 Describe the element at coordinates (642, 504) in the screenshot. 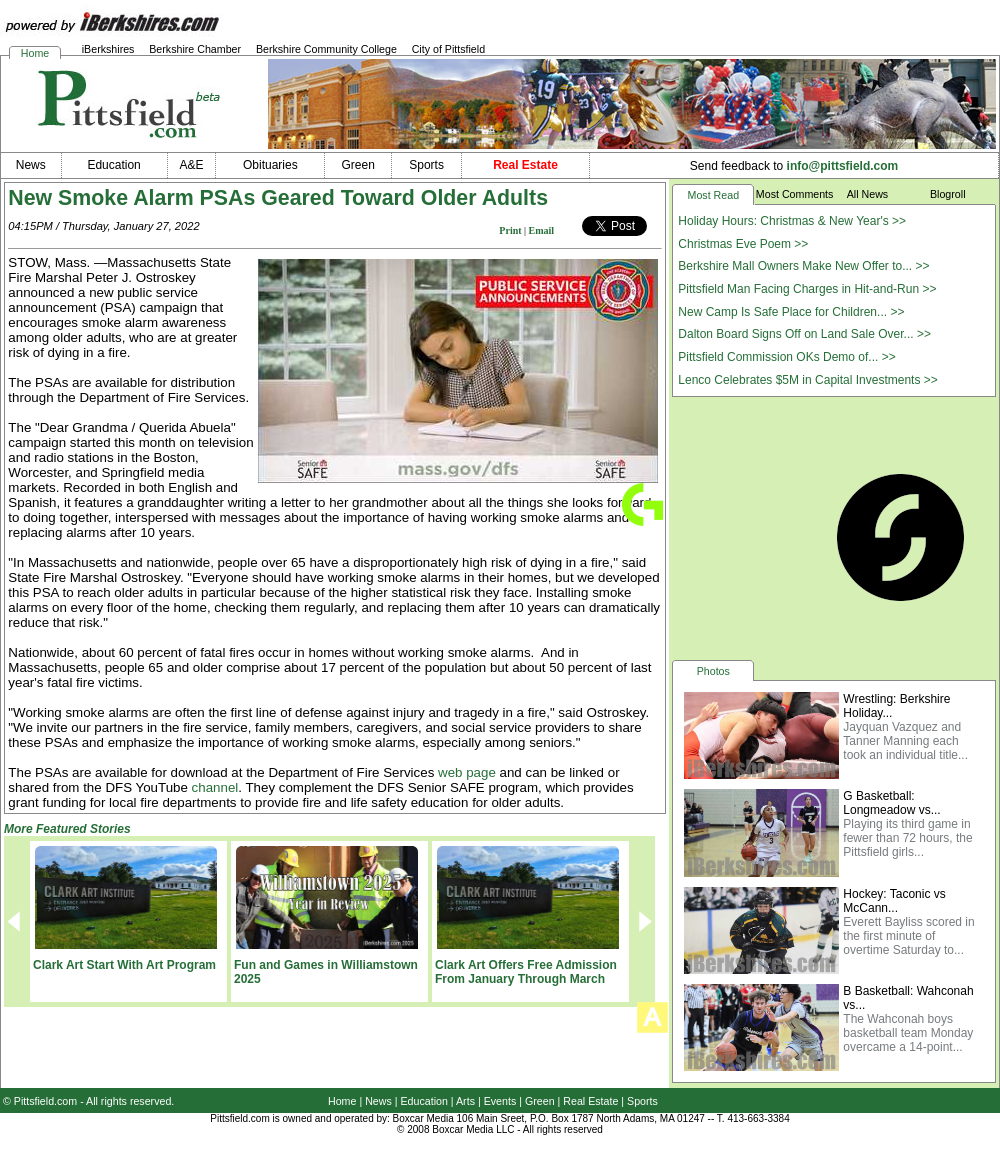

I see `logitech g gaming brand logo` at that location.